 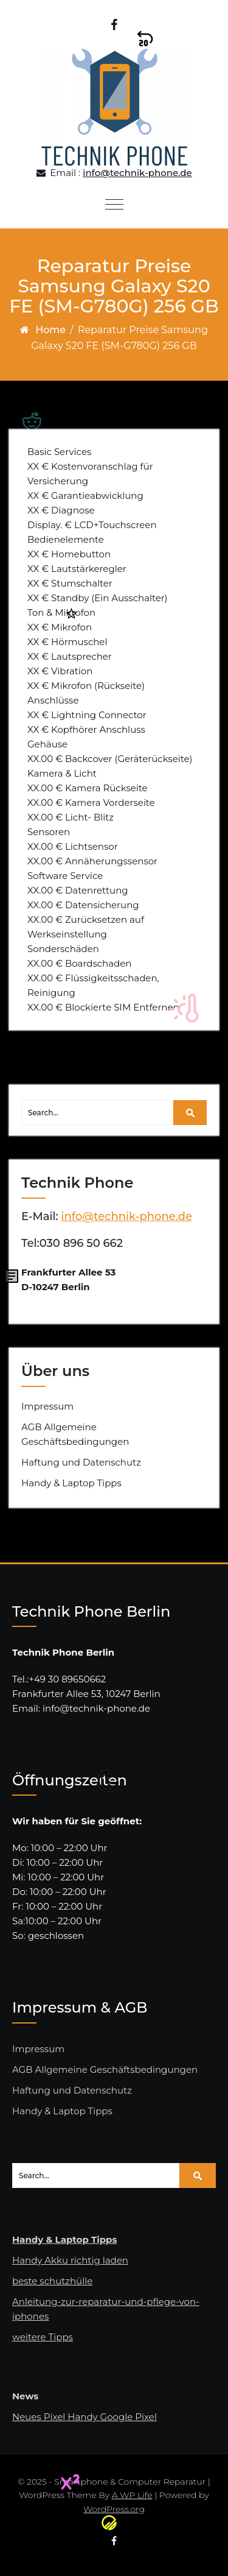 What do you see at coordinates (145, 39) in the screenshot?
I see `skip backward 20 seconds` at bounding box center [145, 39].